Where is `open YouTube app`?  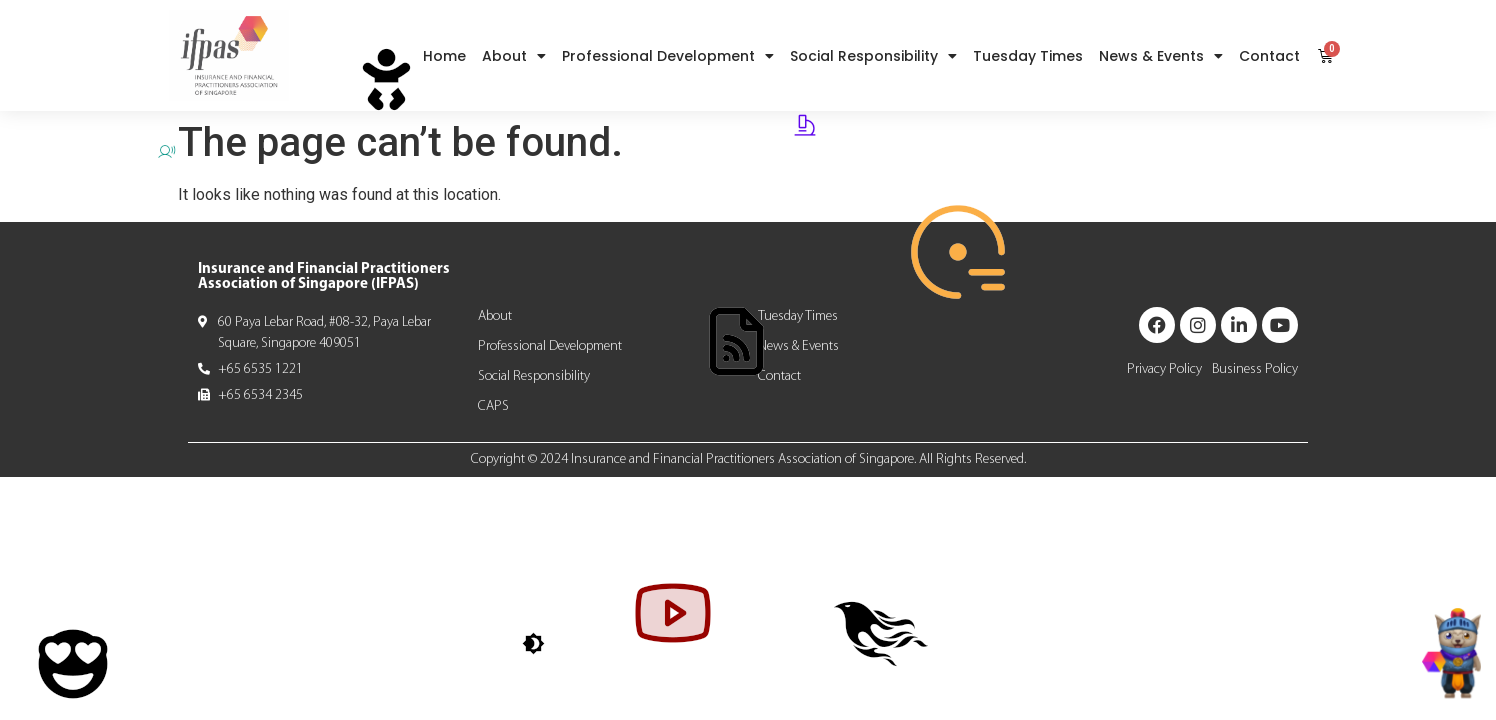 open YouTube app is located at coordinates (673, 613).